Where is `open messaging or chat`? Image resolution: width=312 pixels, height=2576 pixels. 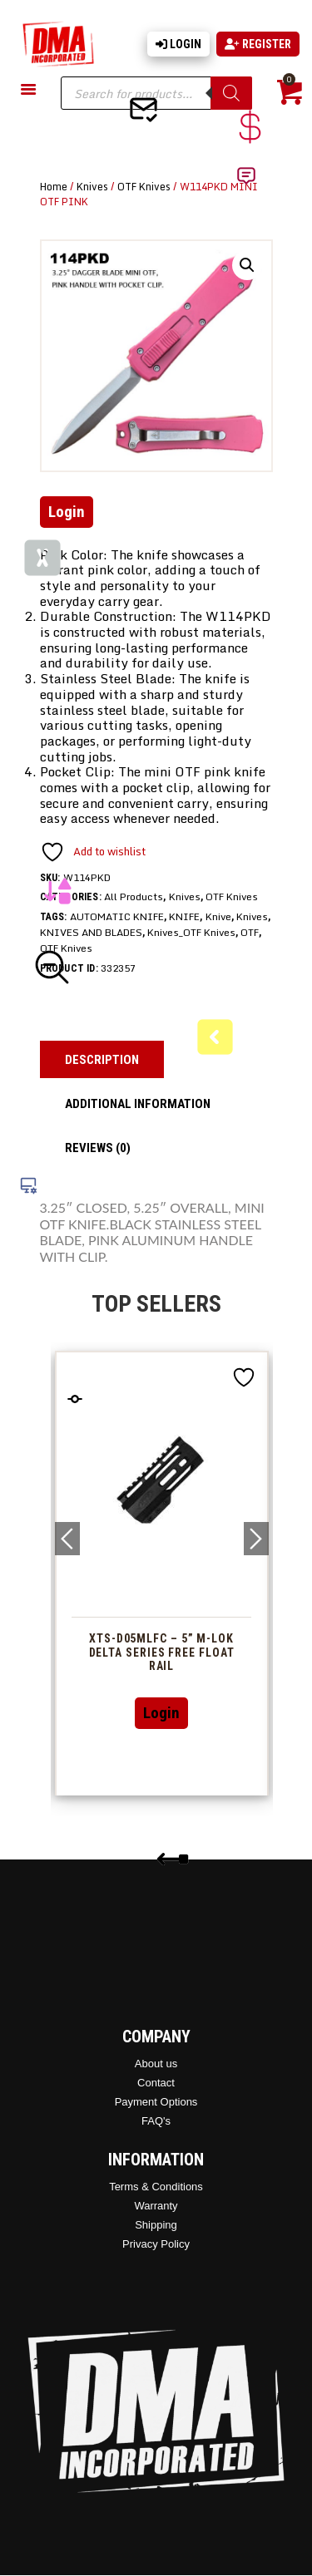 open messaging or chat is located at coordinates (246, 175).